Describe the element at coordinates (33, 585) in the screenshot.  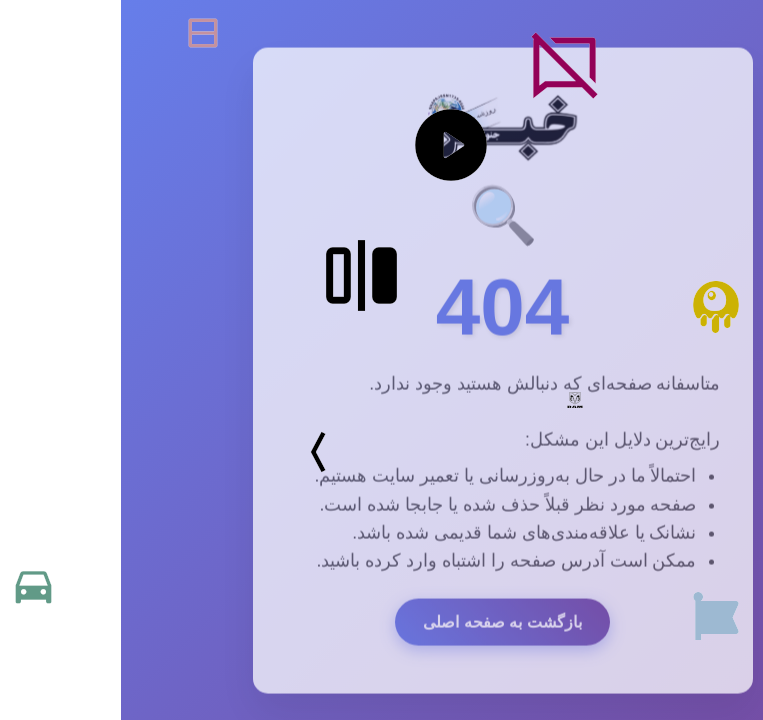
I see `access vehicle or driving settings` at that location.